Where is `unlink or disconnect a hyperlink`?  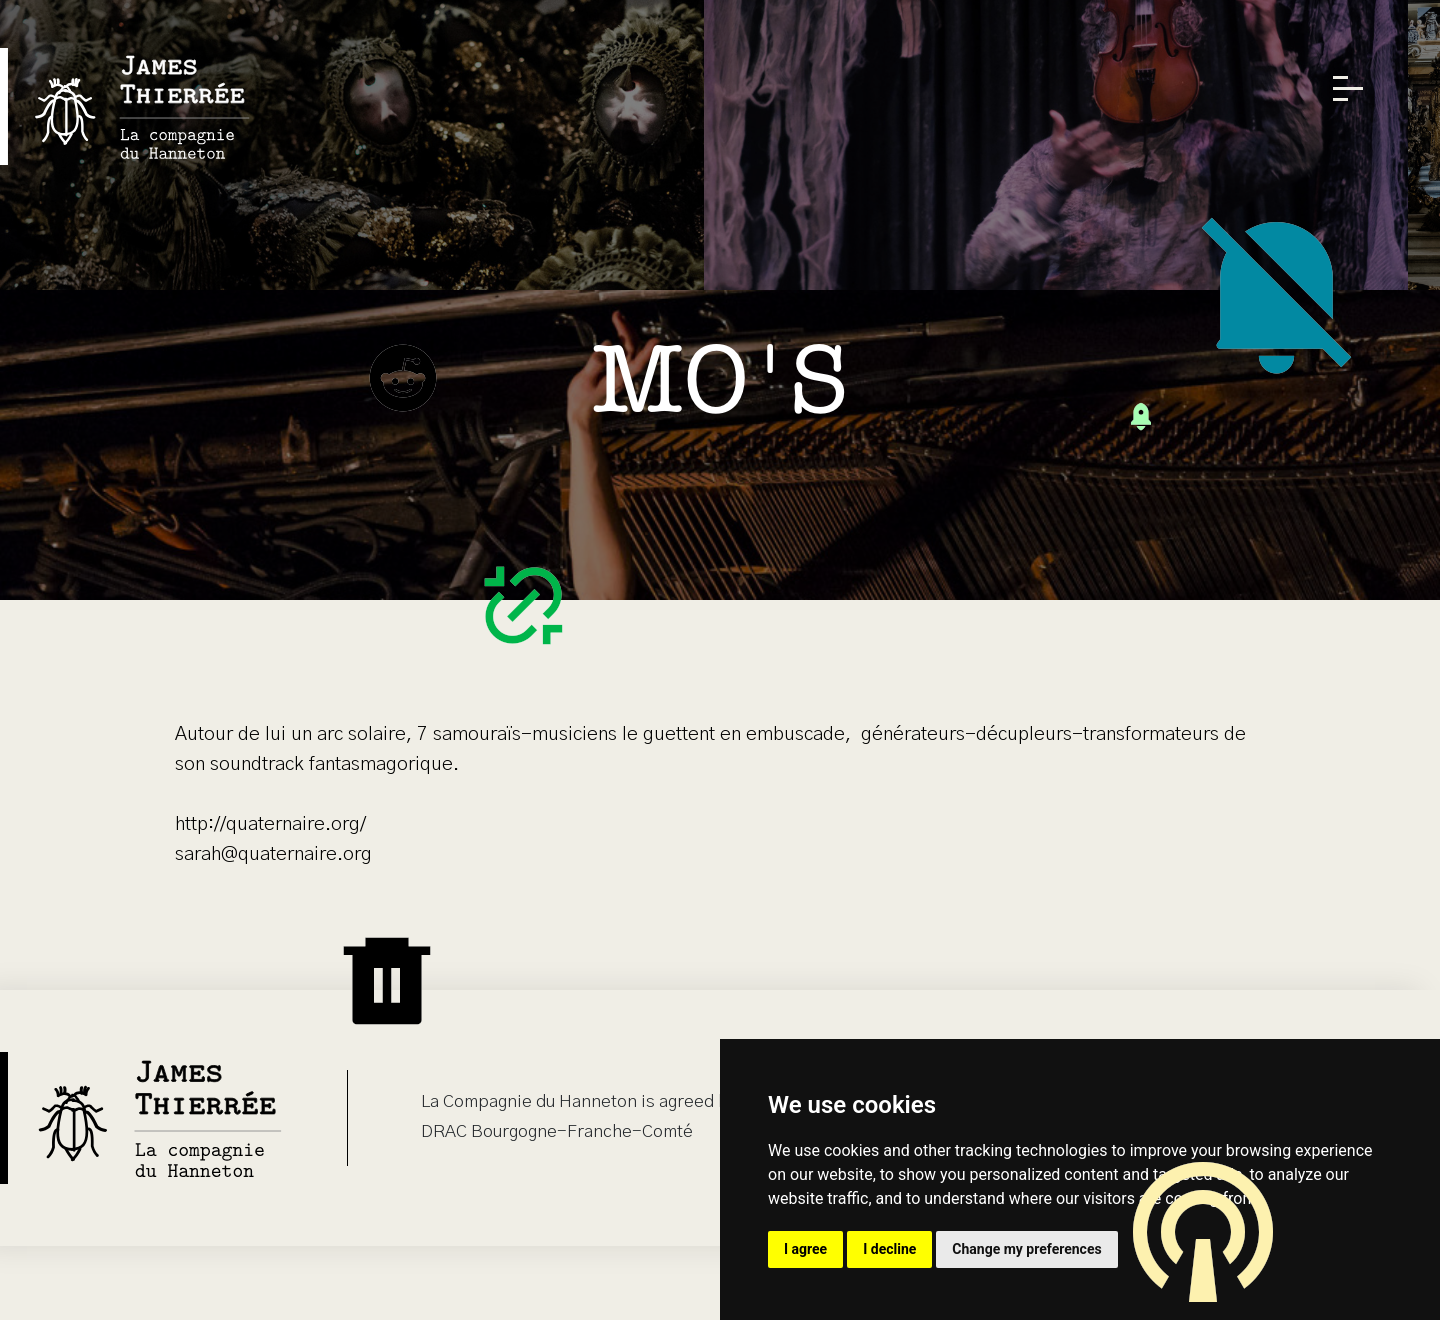 unlink or disconnect a hyperlink is located at coordinates (523, 605).